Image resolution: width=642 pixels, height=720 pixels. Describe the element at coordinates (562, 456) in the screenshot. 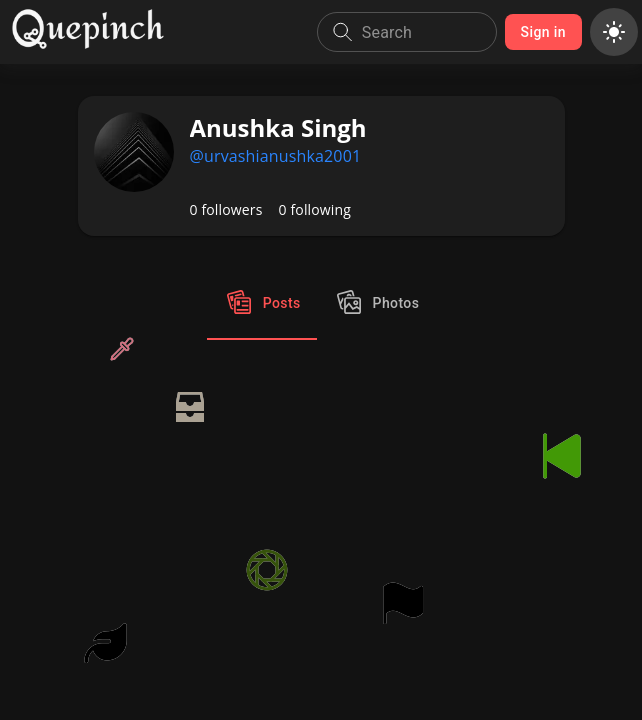

I see `skip to the previous track` at that location.